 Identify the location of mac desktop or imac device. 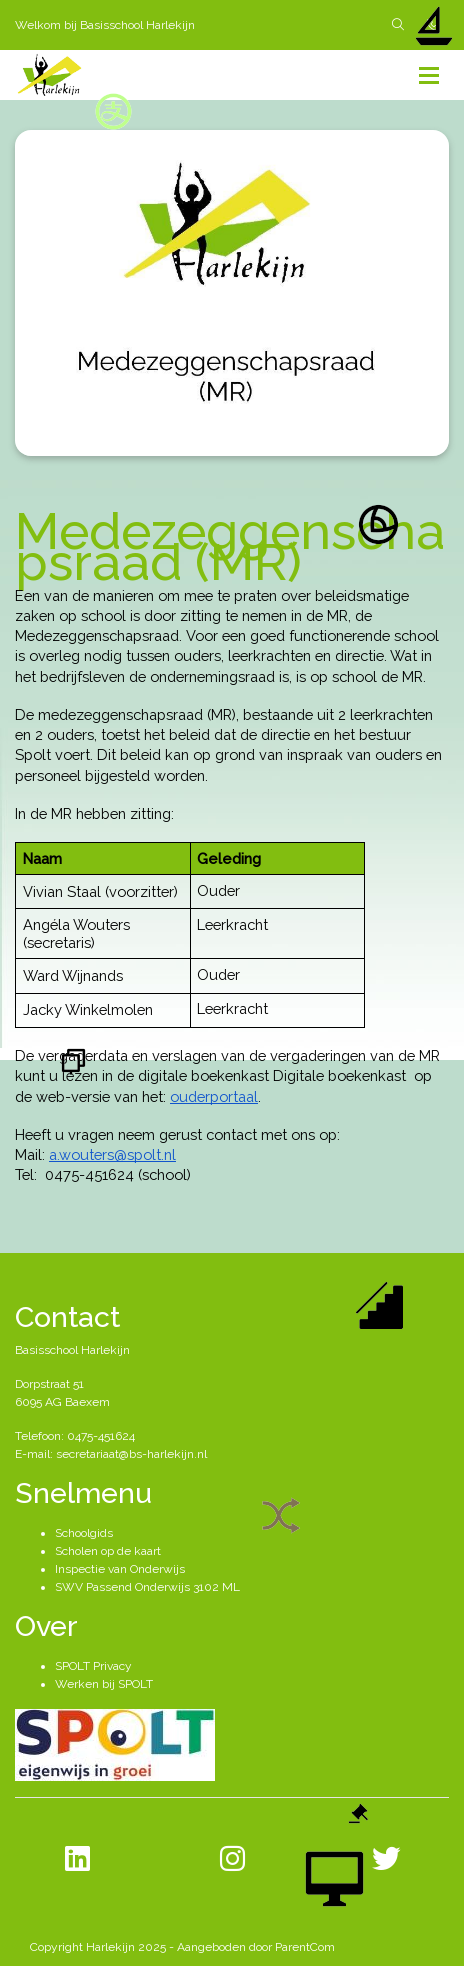
(334, 1877).